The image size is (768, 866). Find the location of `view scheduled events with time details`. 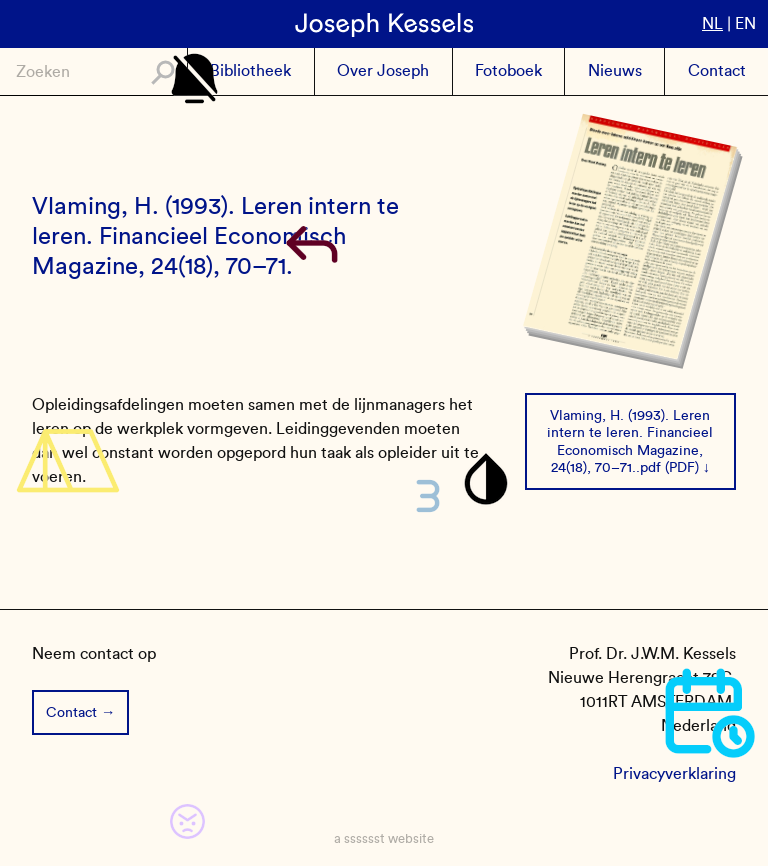

view scheduled events with time details is located at coordinates (708, 711).